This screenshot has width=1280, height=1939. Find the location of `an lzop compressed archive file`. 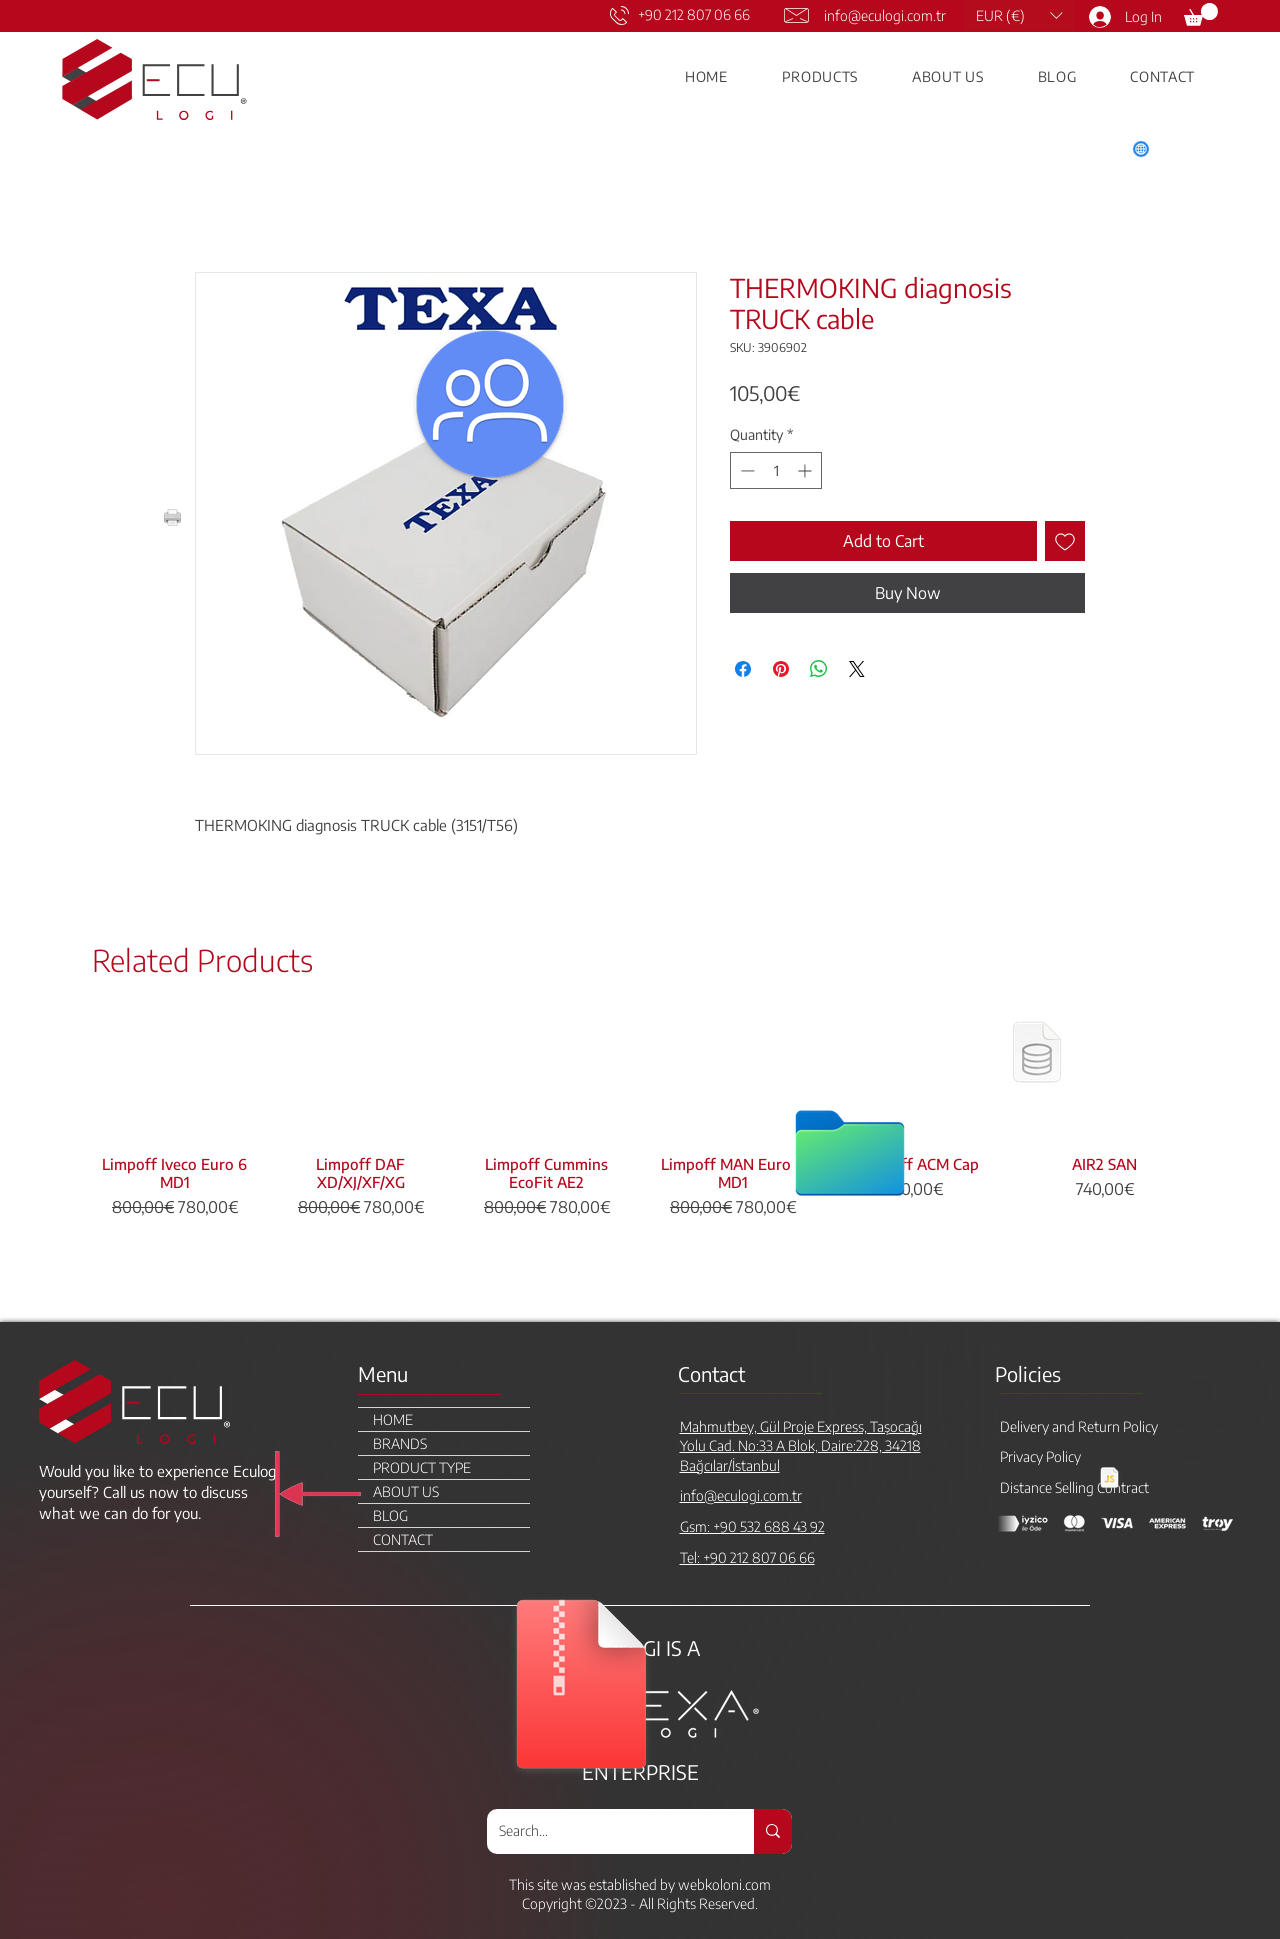

an lzop compressed archive file is located at coordinates (581, 1687).